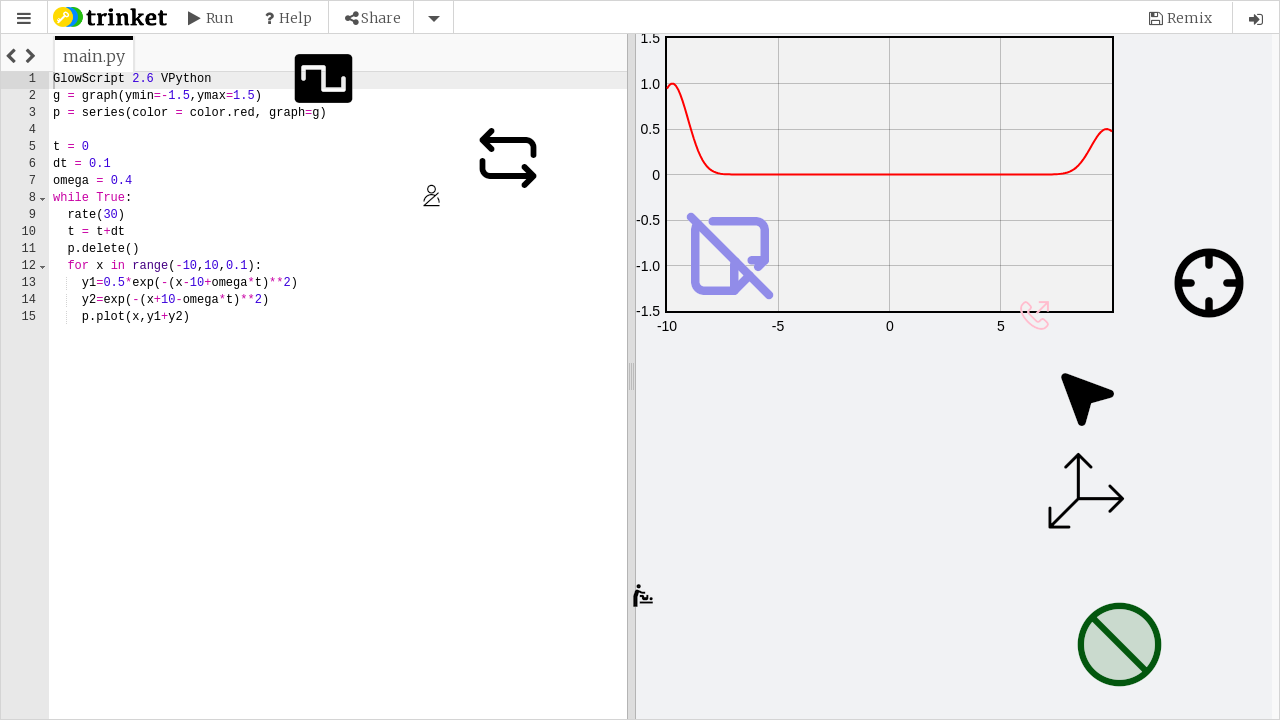  What do you see at coordinates (431, 195) in the screenshot?
I see `fasten seatbelt reminder indicator` at bounding box center [431, 195].